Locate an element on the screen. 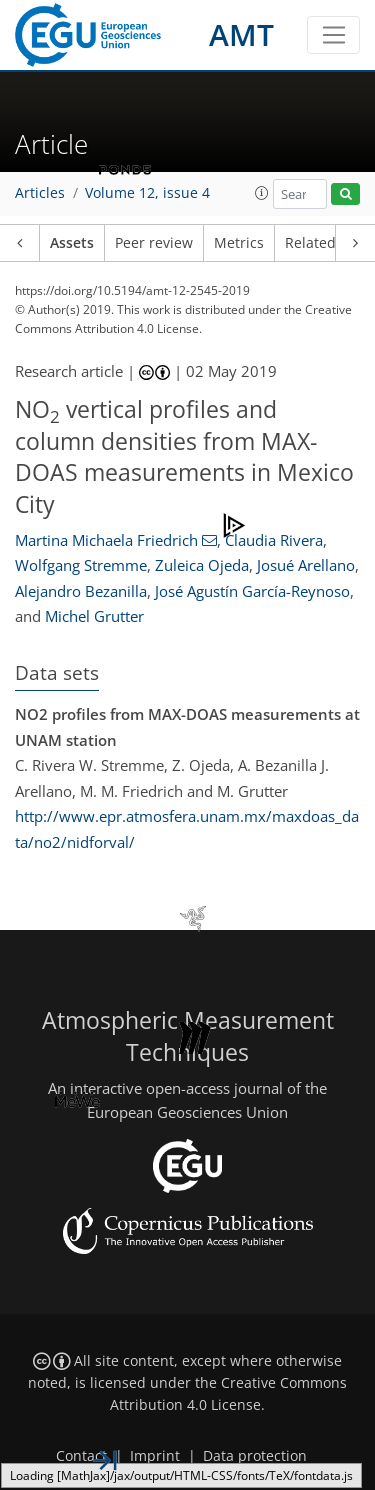 The width and height of the screenshot is (375, 1490). open the MeWe social network app is located at coordinates (77, 1099).